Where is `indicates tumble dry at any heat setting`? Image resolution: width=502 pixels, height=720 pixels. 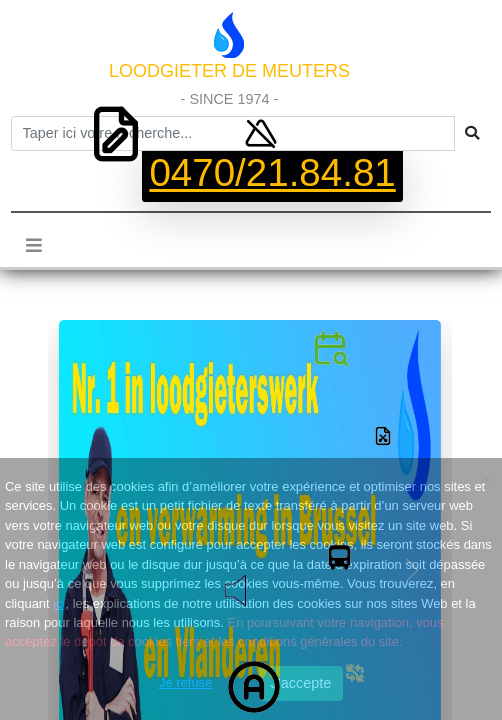 indicates tumble dry at any heat setting is located at coordinates (254, 687).